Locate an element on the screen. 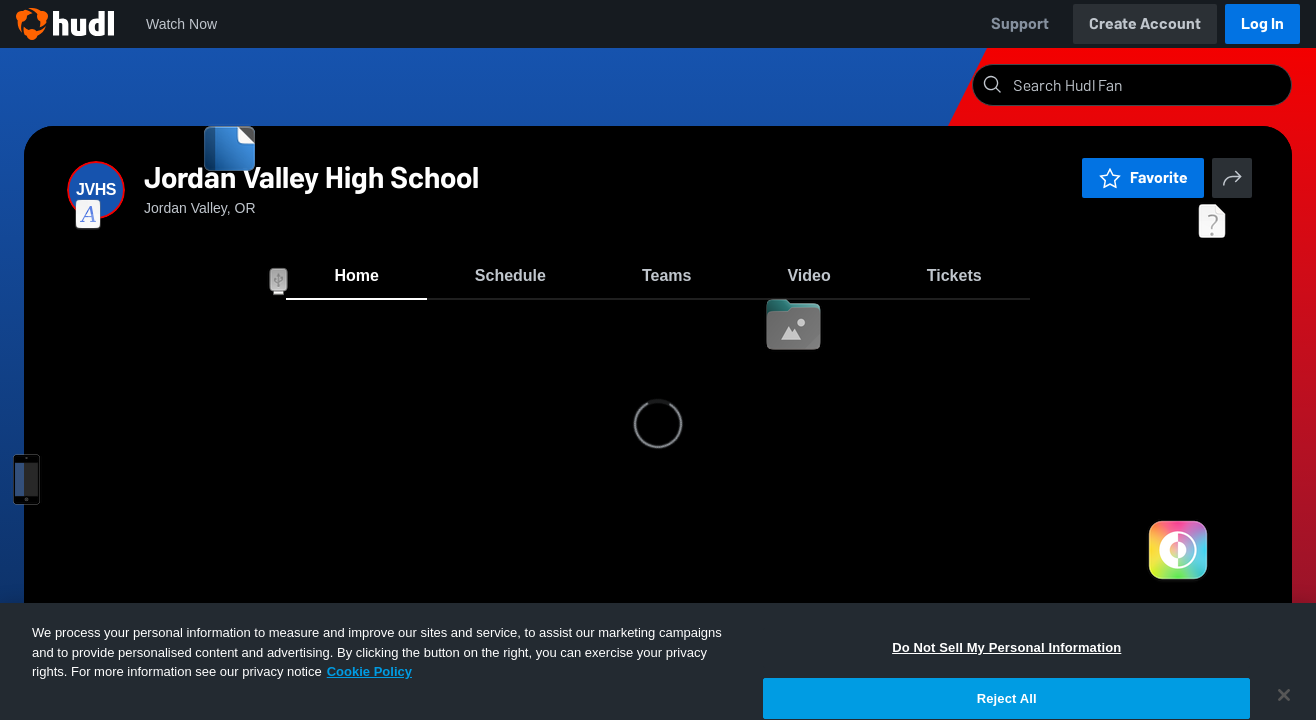  change desktop wallpaper settings is located at coordinates (229, 147).